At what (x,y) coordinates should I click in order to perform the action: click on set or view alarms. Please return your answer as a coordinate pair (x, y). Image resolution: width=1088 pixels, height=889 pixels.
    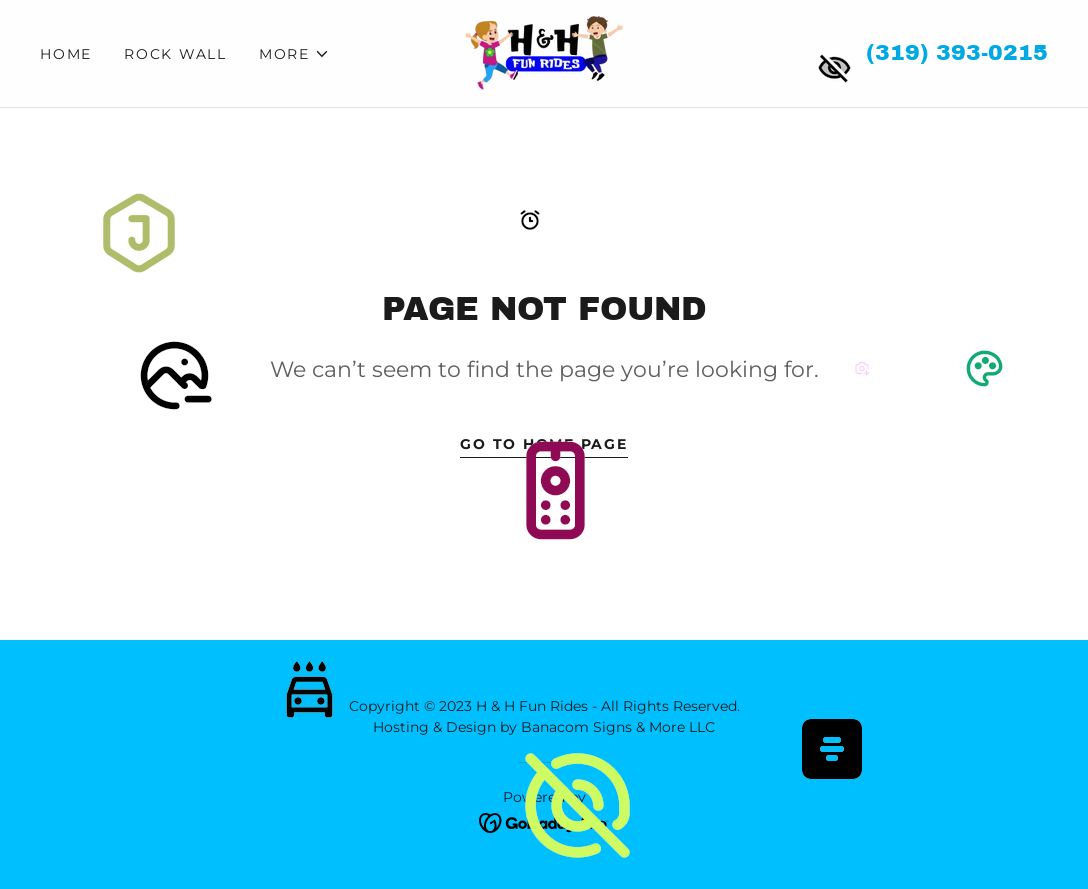
    Looking at the image, I should click on (530, 220).